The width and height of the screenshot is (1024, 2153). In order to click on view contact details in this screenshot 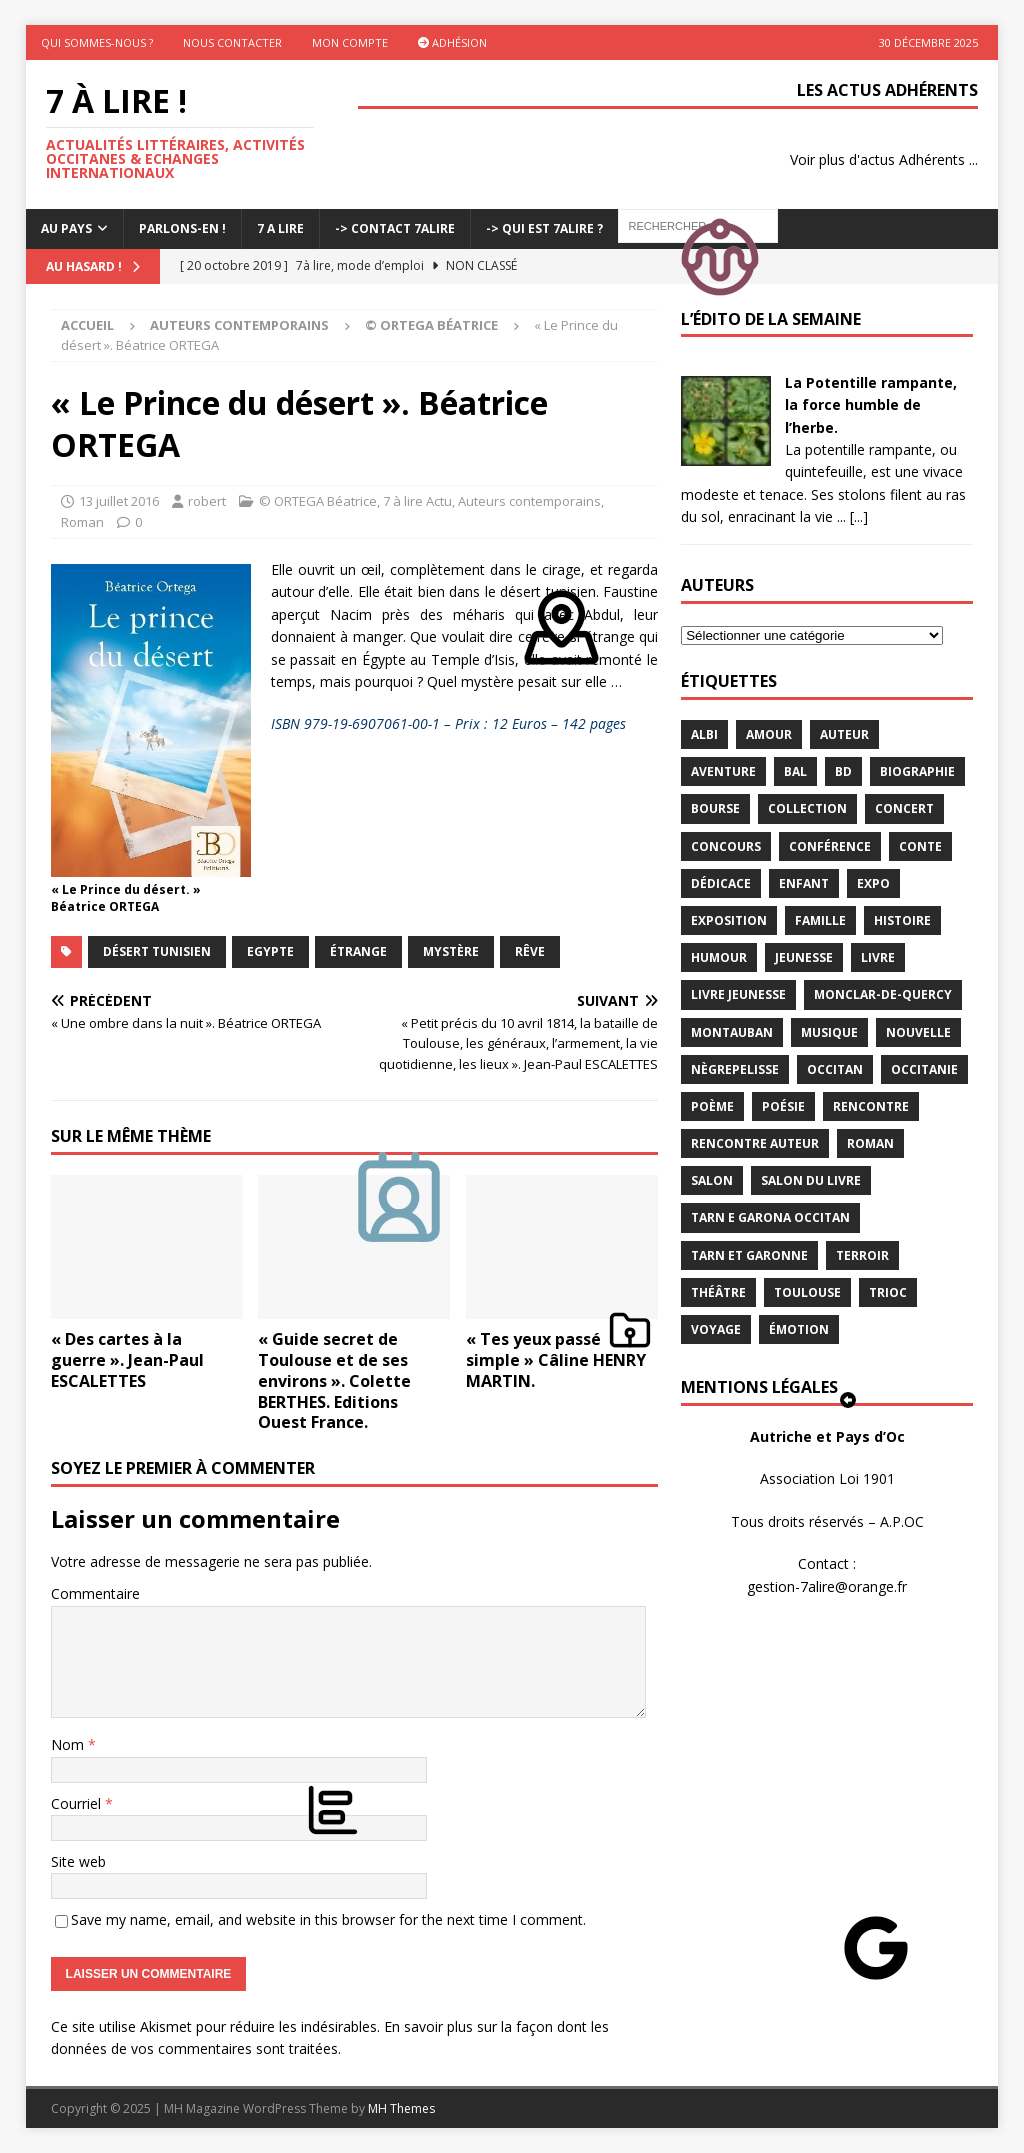, I will do `click(399, 1197)`.